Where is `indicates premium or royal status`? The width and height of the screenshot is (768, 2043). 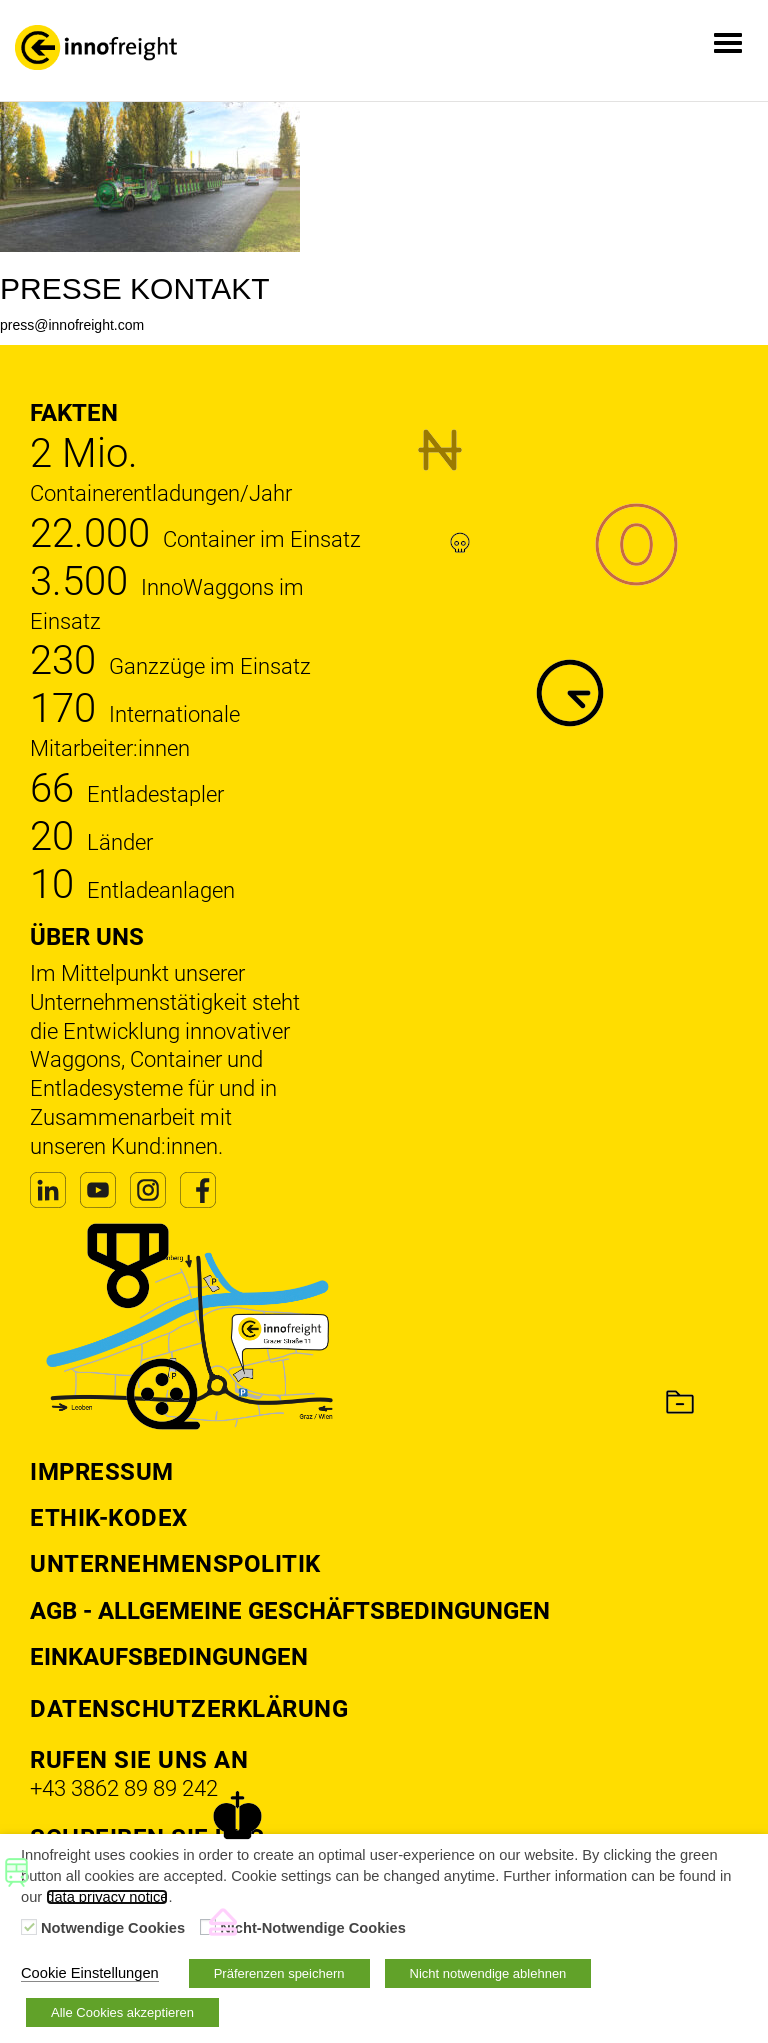
indicates premium or royal status is located at coordinates (237, 1818).